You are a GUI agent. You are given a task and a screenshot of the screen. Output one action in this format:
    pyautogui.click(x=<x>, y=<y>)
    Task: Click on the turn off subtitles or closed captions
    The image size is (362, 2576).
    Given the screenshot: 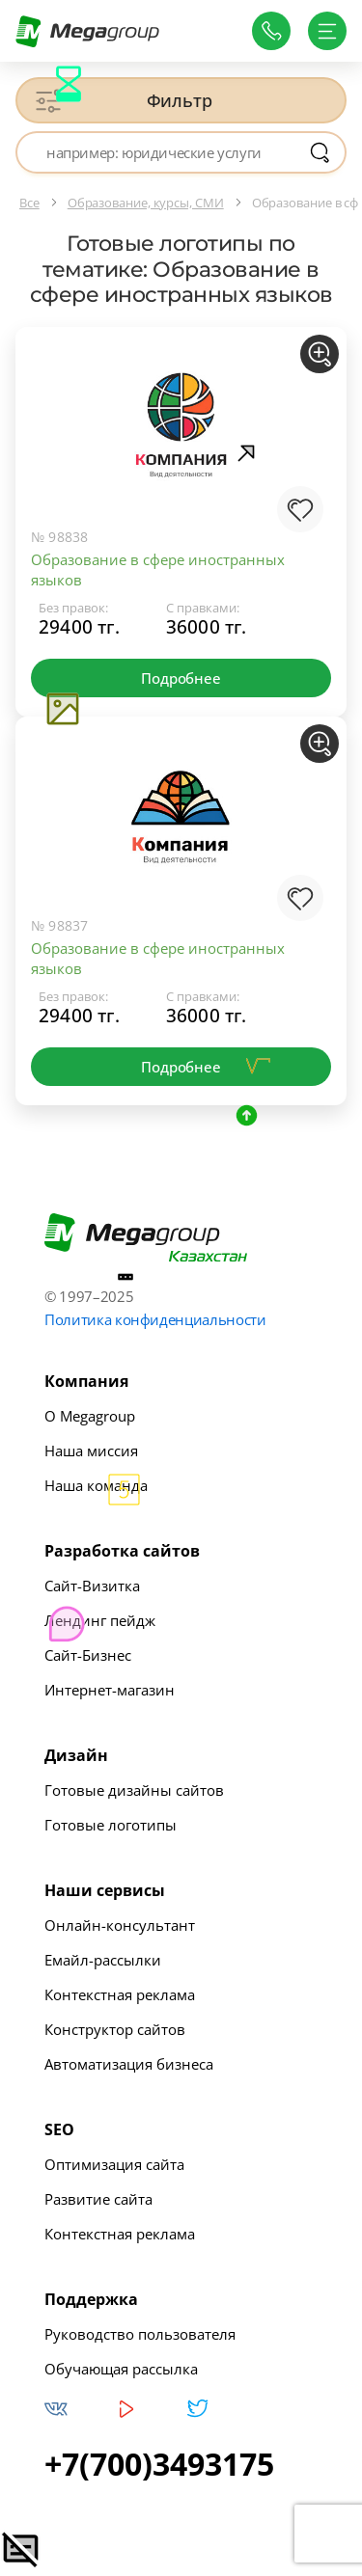 What is the action you would take?
    pyautogui.click(x=20, y=2548)
    